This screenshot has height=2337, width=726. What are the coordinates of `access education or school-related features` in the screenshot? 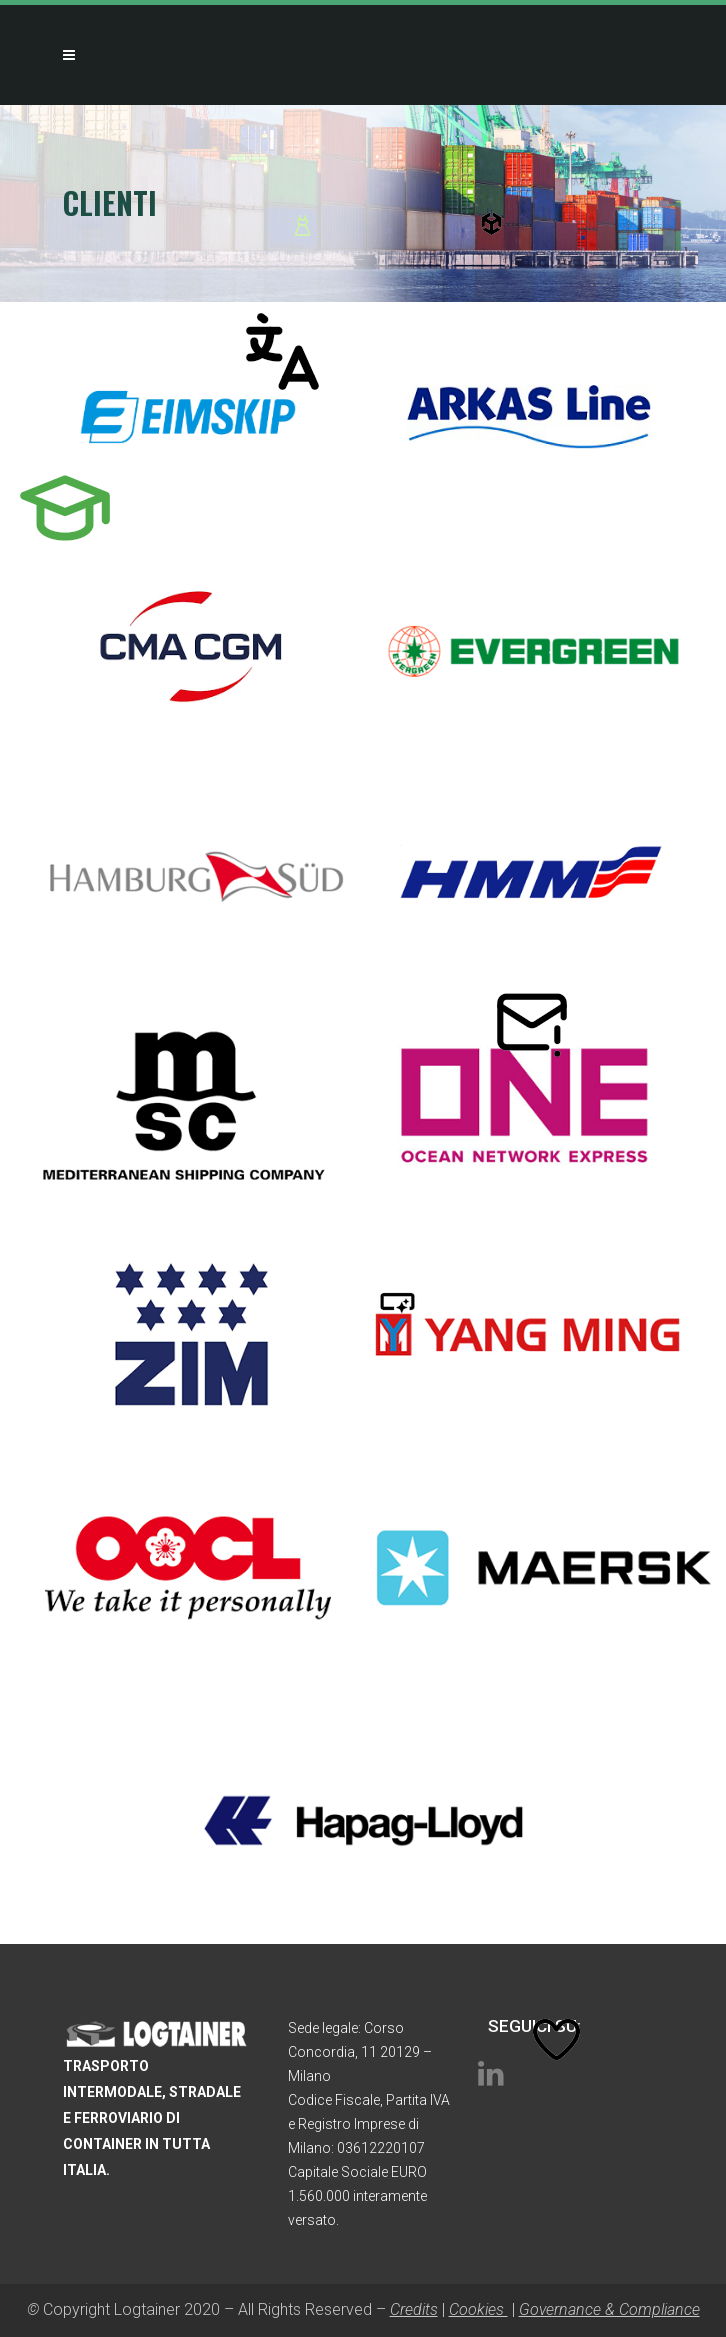 It's located at (65, 508).